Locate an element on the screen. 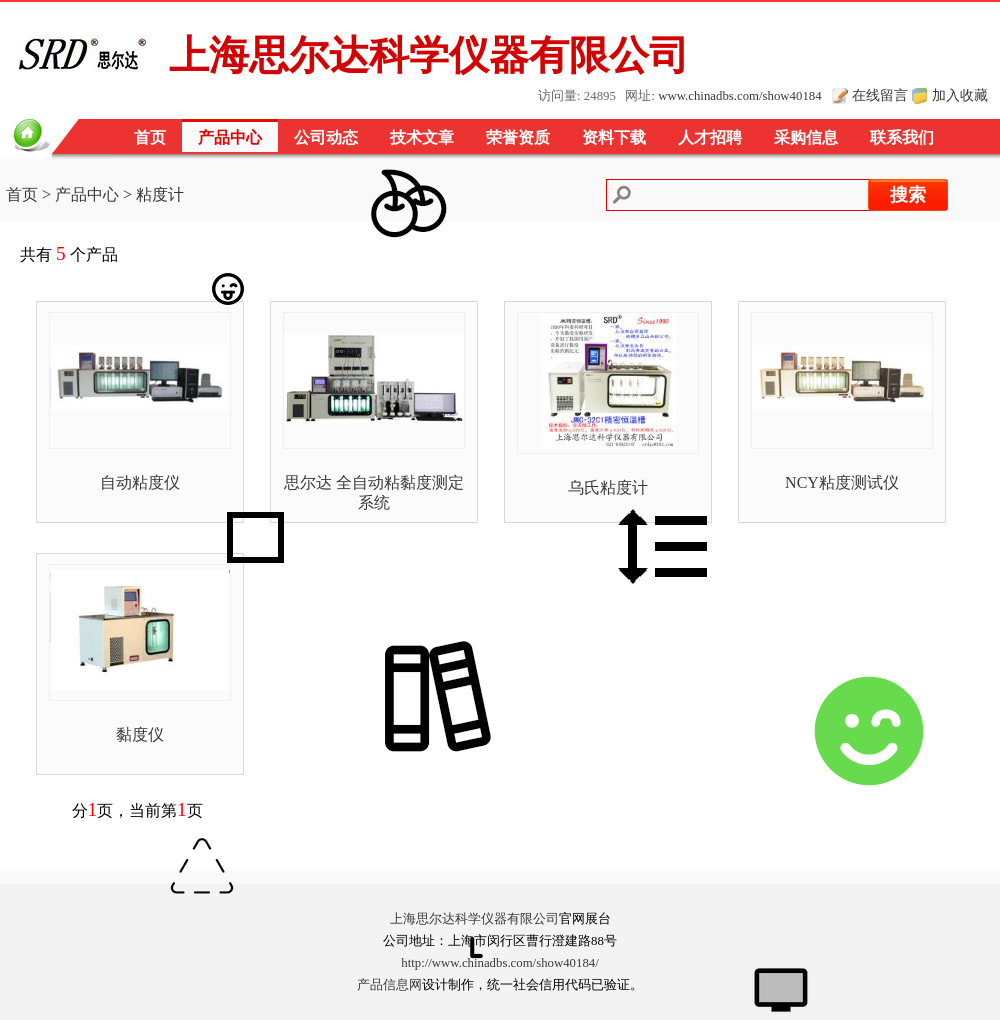 The width and height of the screenshot is (1000, 1020). indicates fruit or produce category is located at coordinates (407, 203).